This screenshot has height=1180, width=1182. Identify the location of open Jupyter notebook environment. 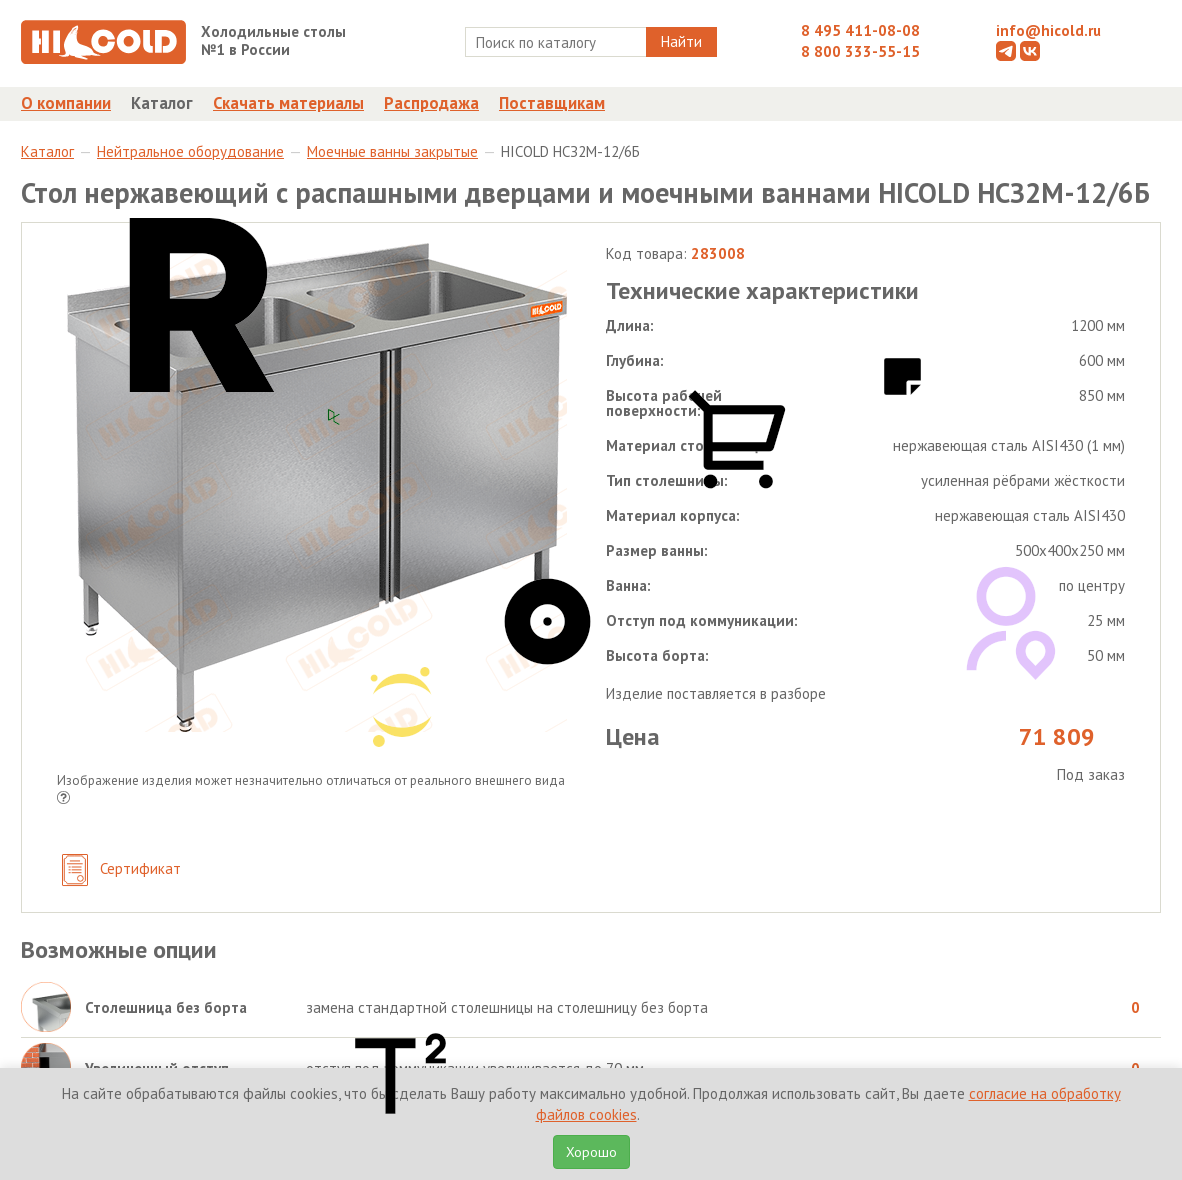
(401, 707).